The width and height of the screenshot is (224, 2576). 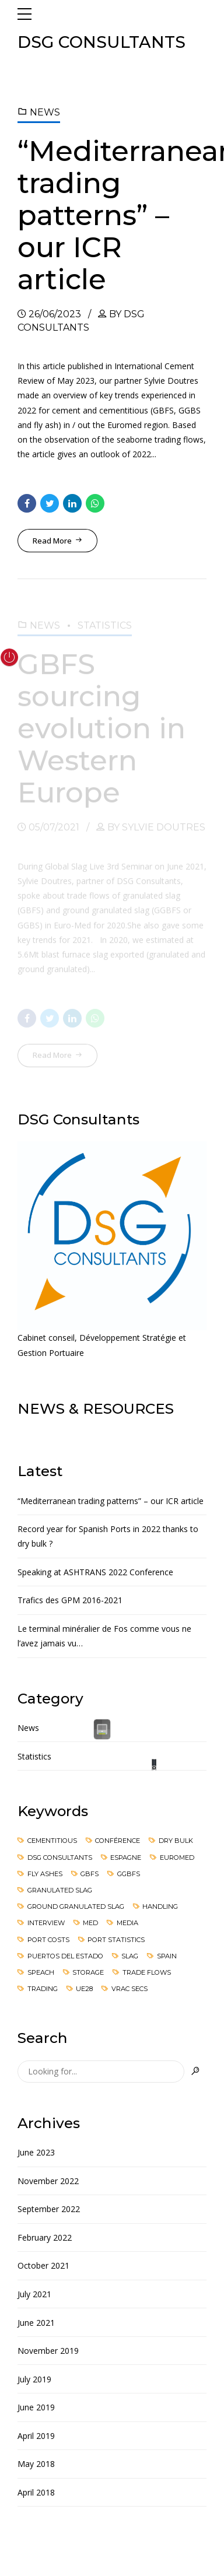 What do you see at coordinates (9, 657) in the screenshot?
I see `shut down the system` at bounding box center [9, 657].